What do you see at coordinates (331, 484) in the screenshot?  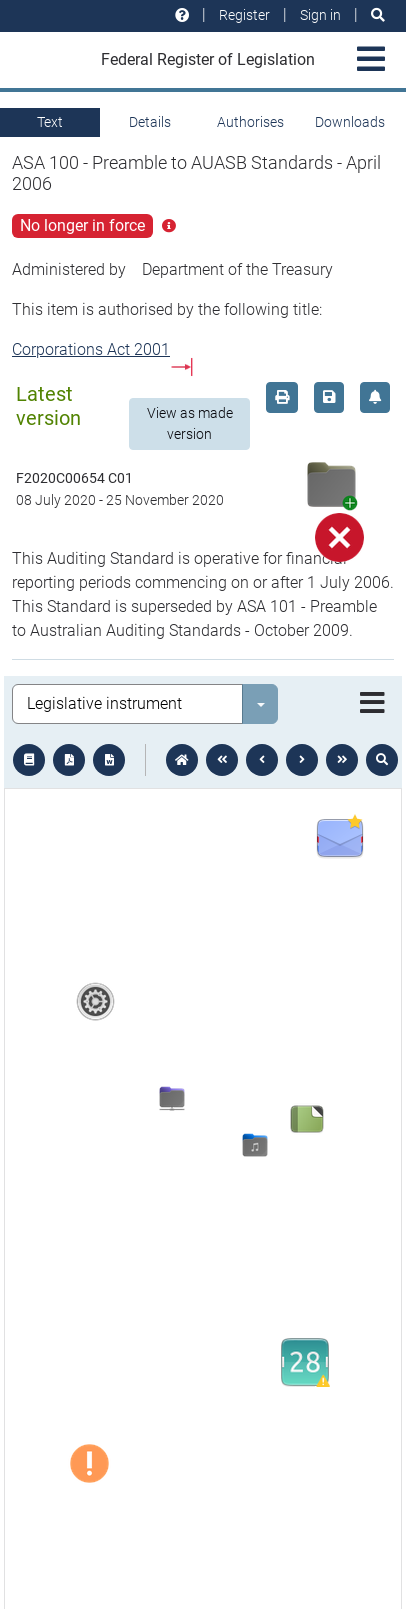 I see `create a new folder` at bounding box center [331, 484].